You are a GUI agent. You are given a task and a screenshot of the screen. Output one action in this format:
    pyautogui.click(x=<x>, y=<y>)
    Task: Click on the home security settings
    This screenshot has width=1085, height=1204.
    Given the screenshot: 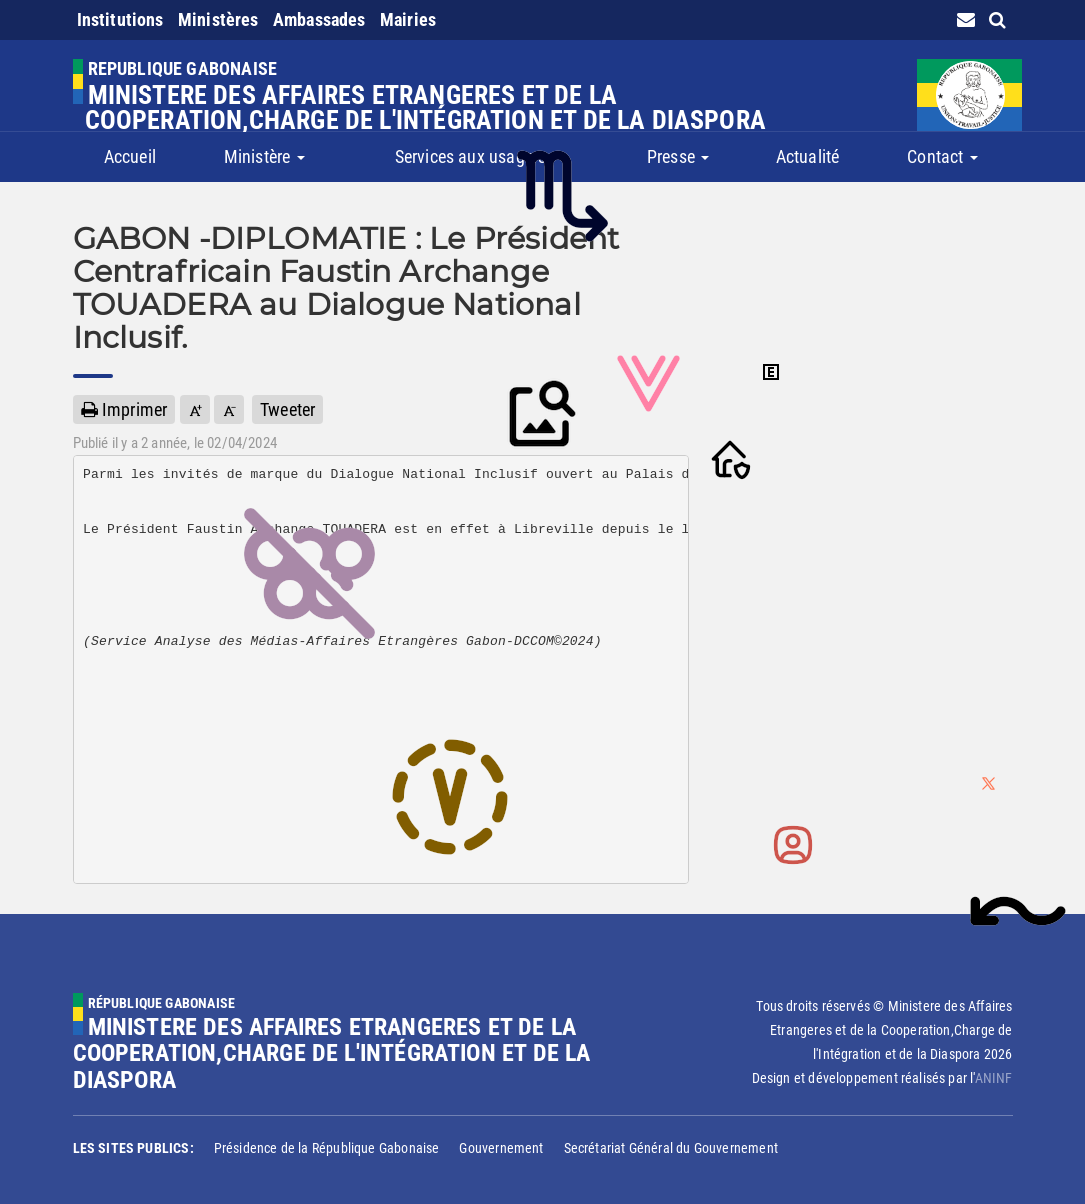 What is the action you would take?
    pyautogui.click(x=730, y=459)
    